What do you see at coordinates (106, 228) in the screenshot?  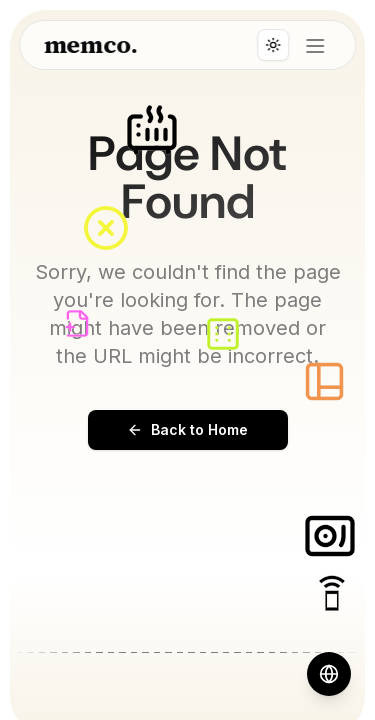 I see `close or dismiss a dialog` at bounding box center [106, 228].